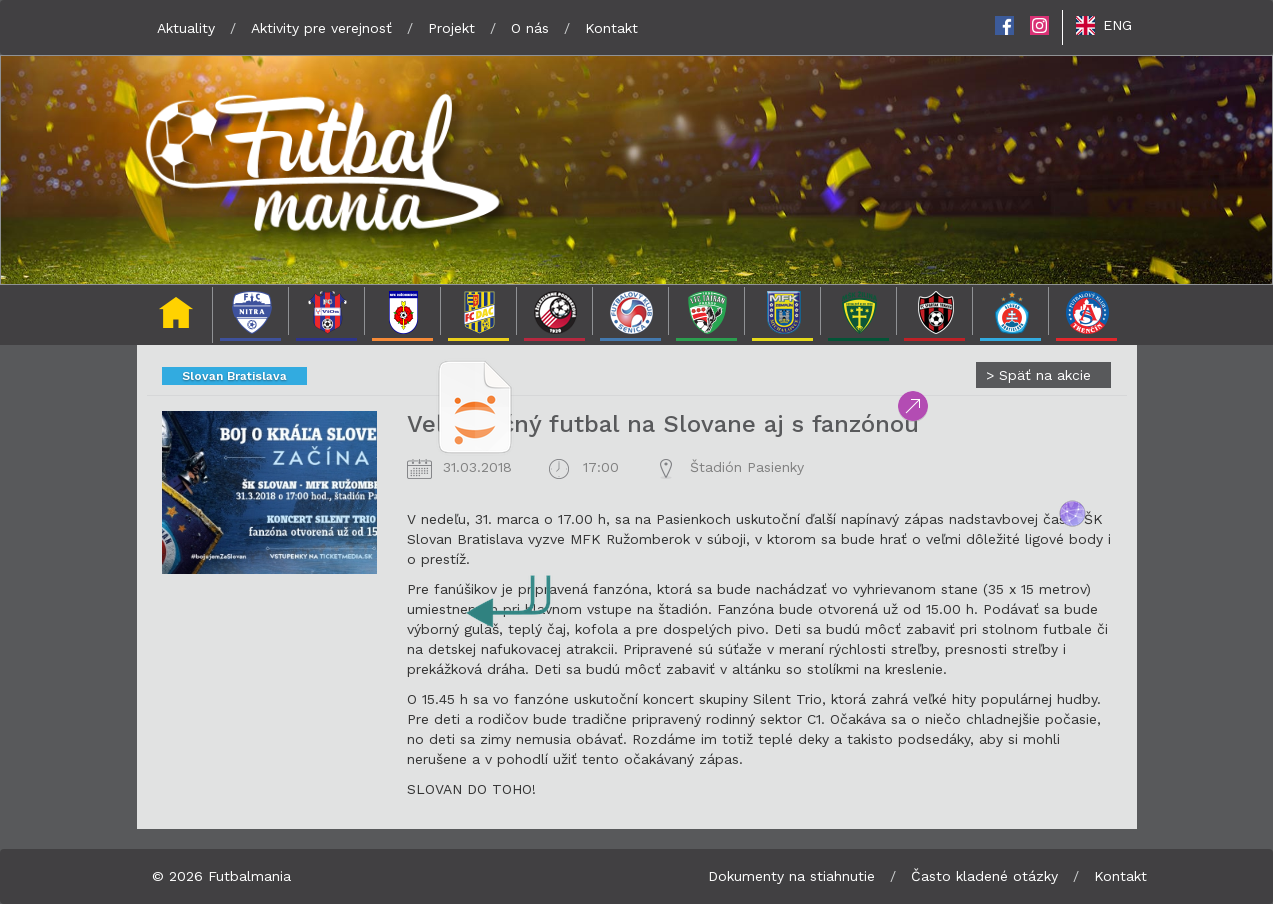  What do you see at coordinates (475, 407) in the screenshot?
I see `jupyter notebook file` at bounding box center [475, 407].